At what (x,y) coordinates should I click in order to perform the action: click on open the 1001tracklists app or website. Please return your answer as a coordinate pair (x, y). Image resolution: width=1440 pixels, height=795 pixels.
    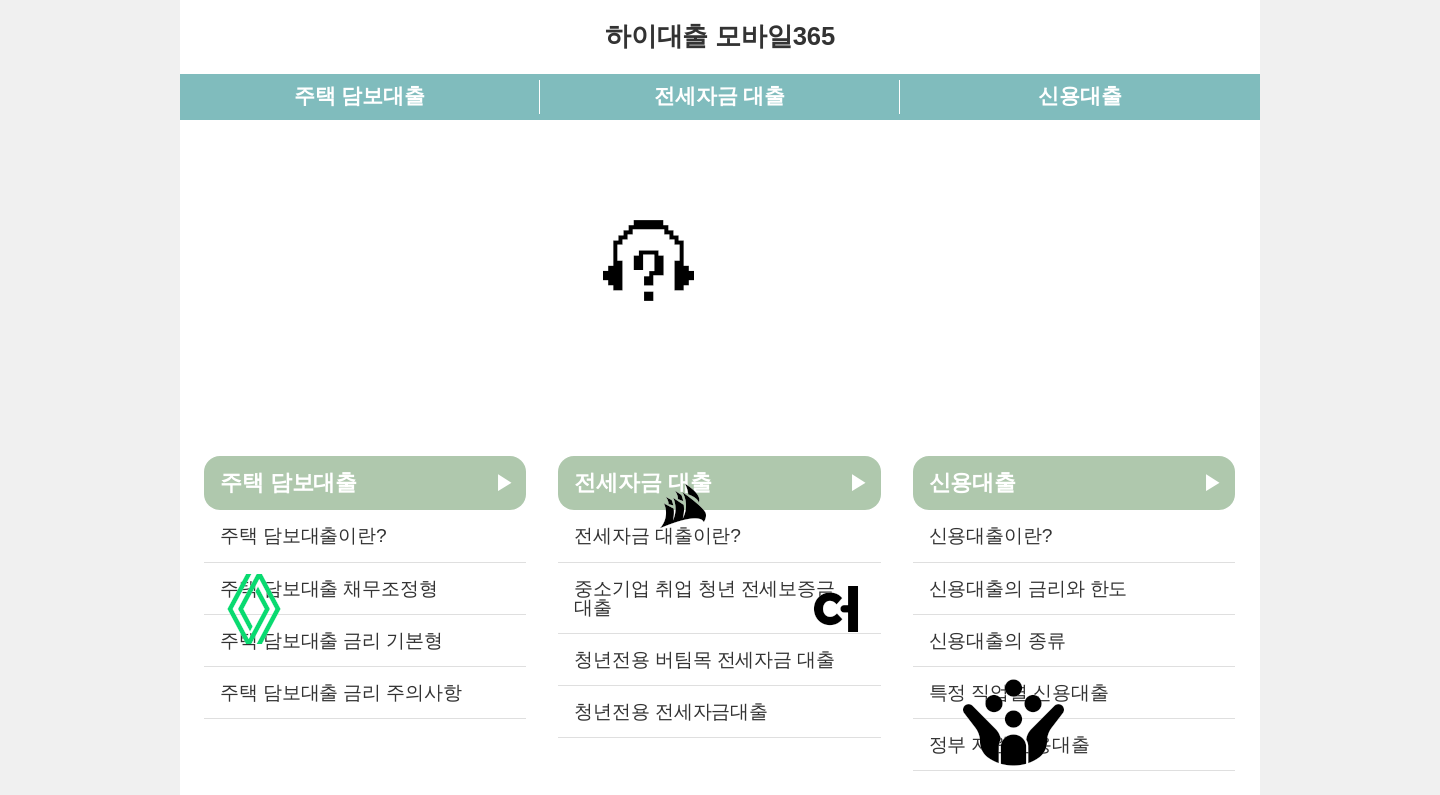
    Looking at the image, I should click on (648, 260).